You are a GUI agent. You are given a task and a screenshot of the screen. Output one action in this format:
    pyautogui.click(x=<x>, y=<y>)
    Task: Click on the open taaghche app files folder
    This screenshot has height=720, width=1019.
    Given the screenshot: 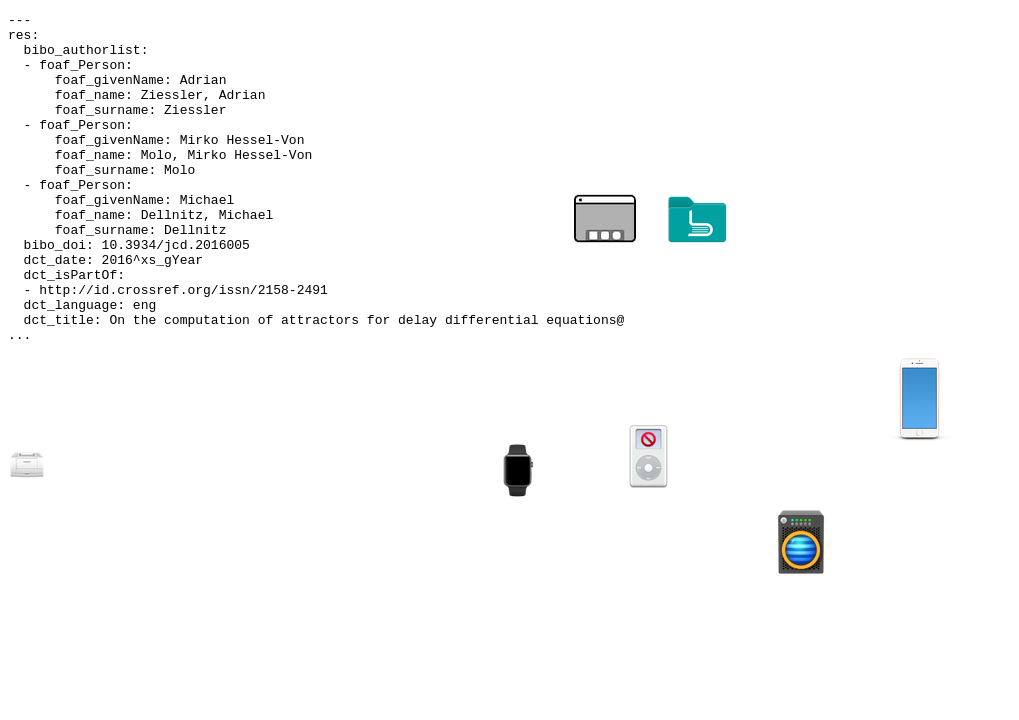 What is the action you would take?
    pyautogui.click(x=697, y=221)
    